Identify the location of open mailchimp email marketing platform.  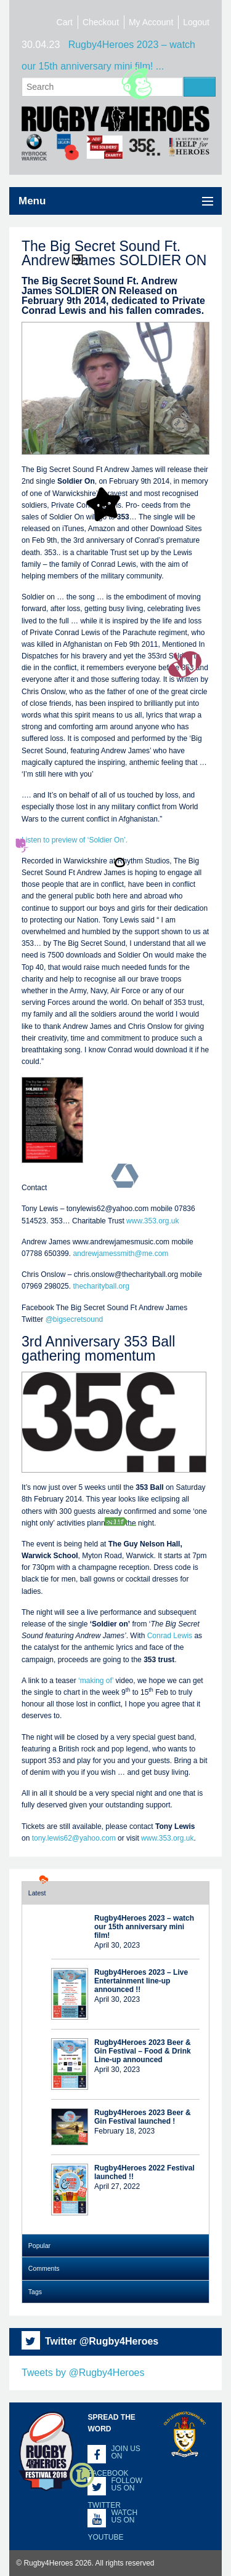
(137, 83).